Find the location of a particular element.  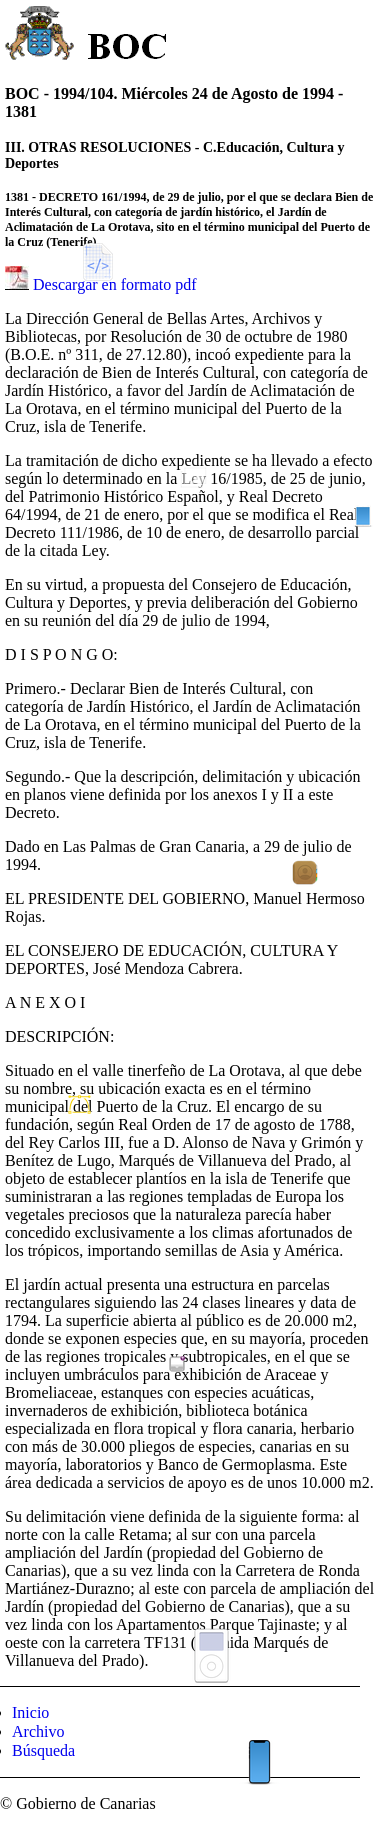

indicates a connected iPhone device is located at coordinates (259, 1762).